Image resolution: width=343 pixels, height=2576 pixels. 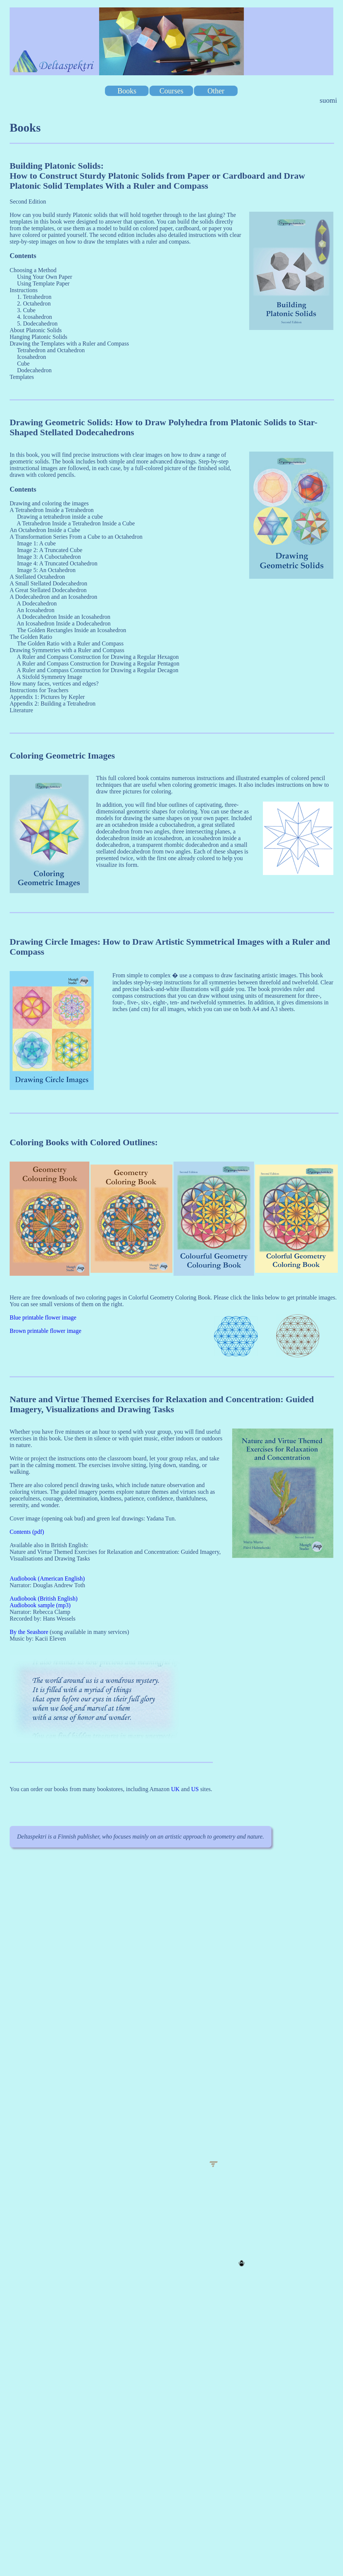 What do you see at coordinates (214, 2164) in the screenshot?
I see `taipy brand logo` at bounding box center [214, 2164].